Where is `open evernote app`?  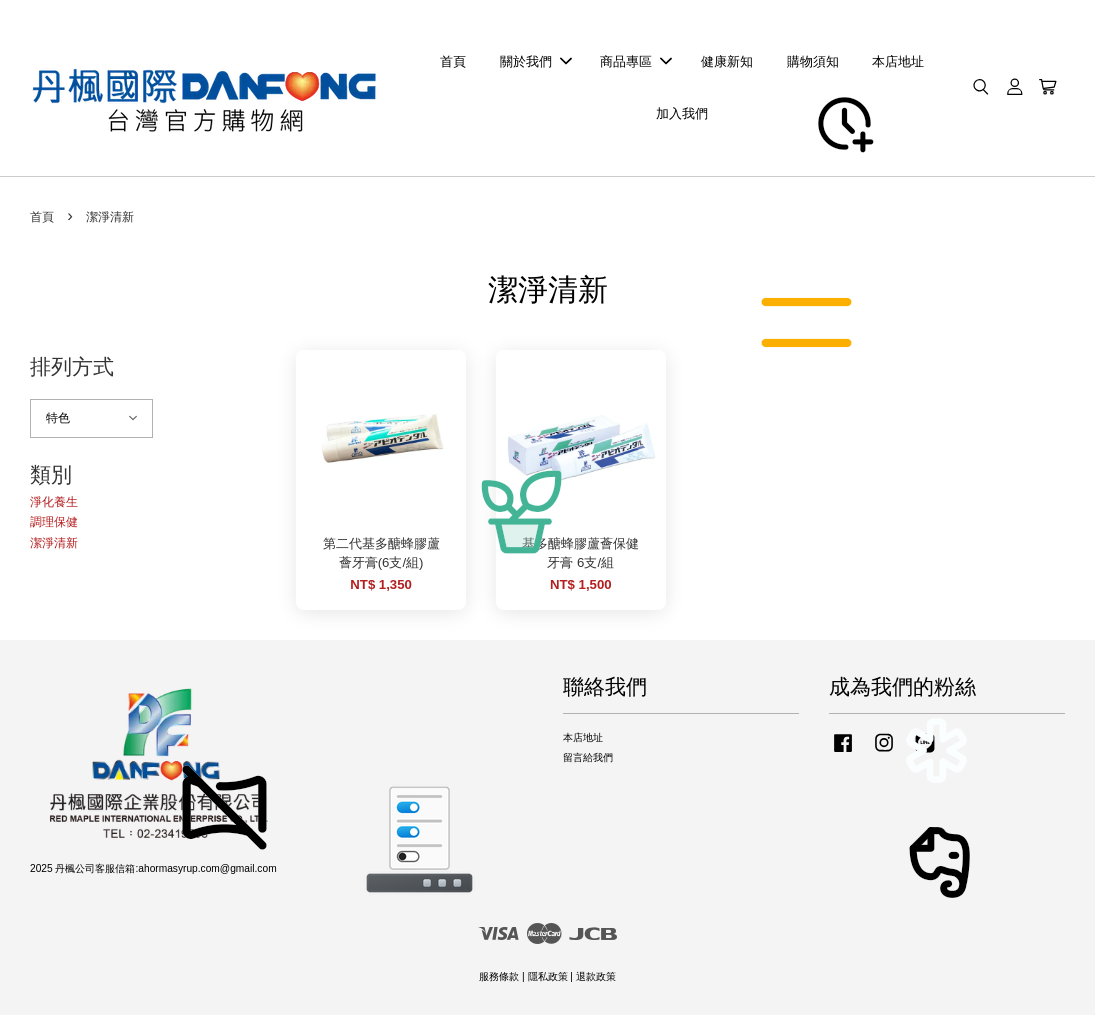
open evernote app is located at coordinates (941, 862).